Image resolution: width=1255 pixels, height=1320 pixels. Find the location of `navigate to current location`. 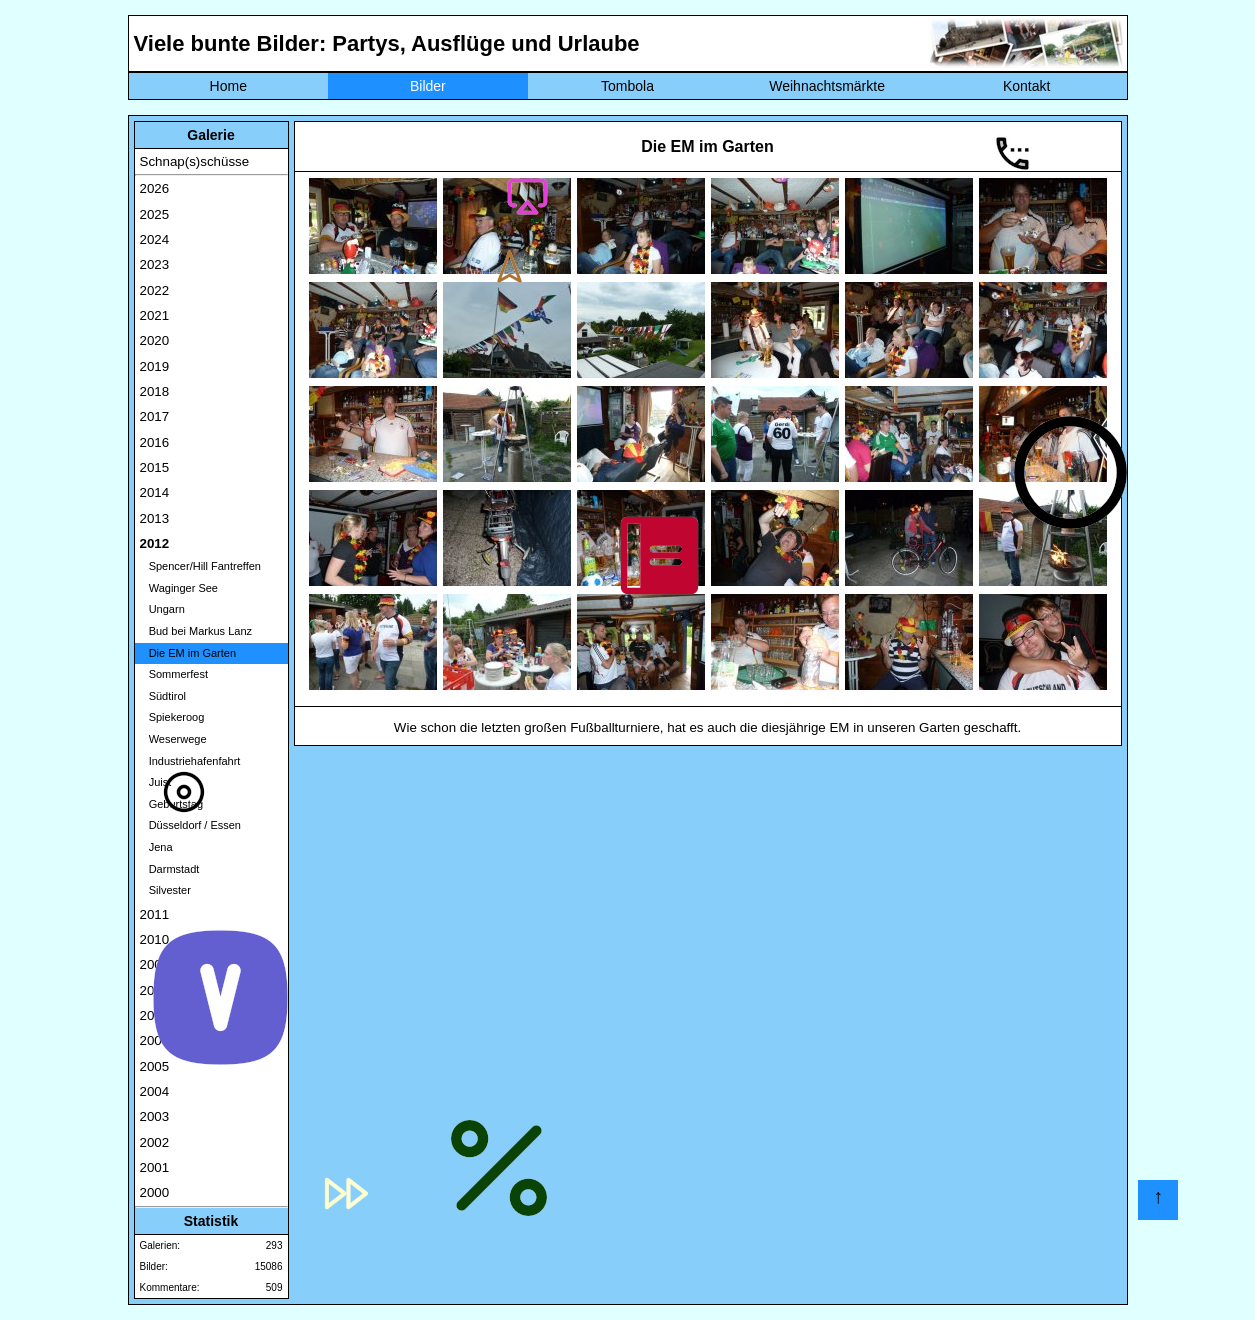

navigate to current location is located at coordinates (509, 267).